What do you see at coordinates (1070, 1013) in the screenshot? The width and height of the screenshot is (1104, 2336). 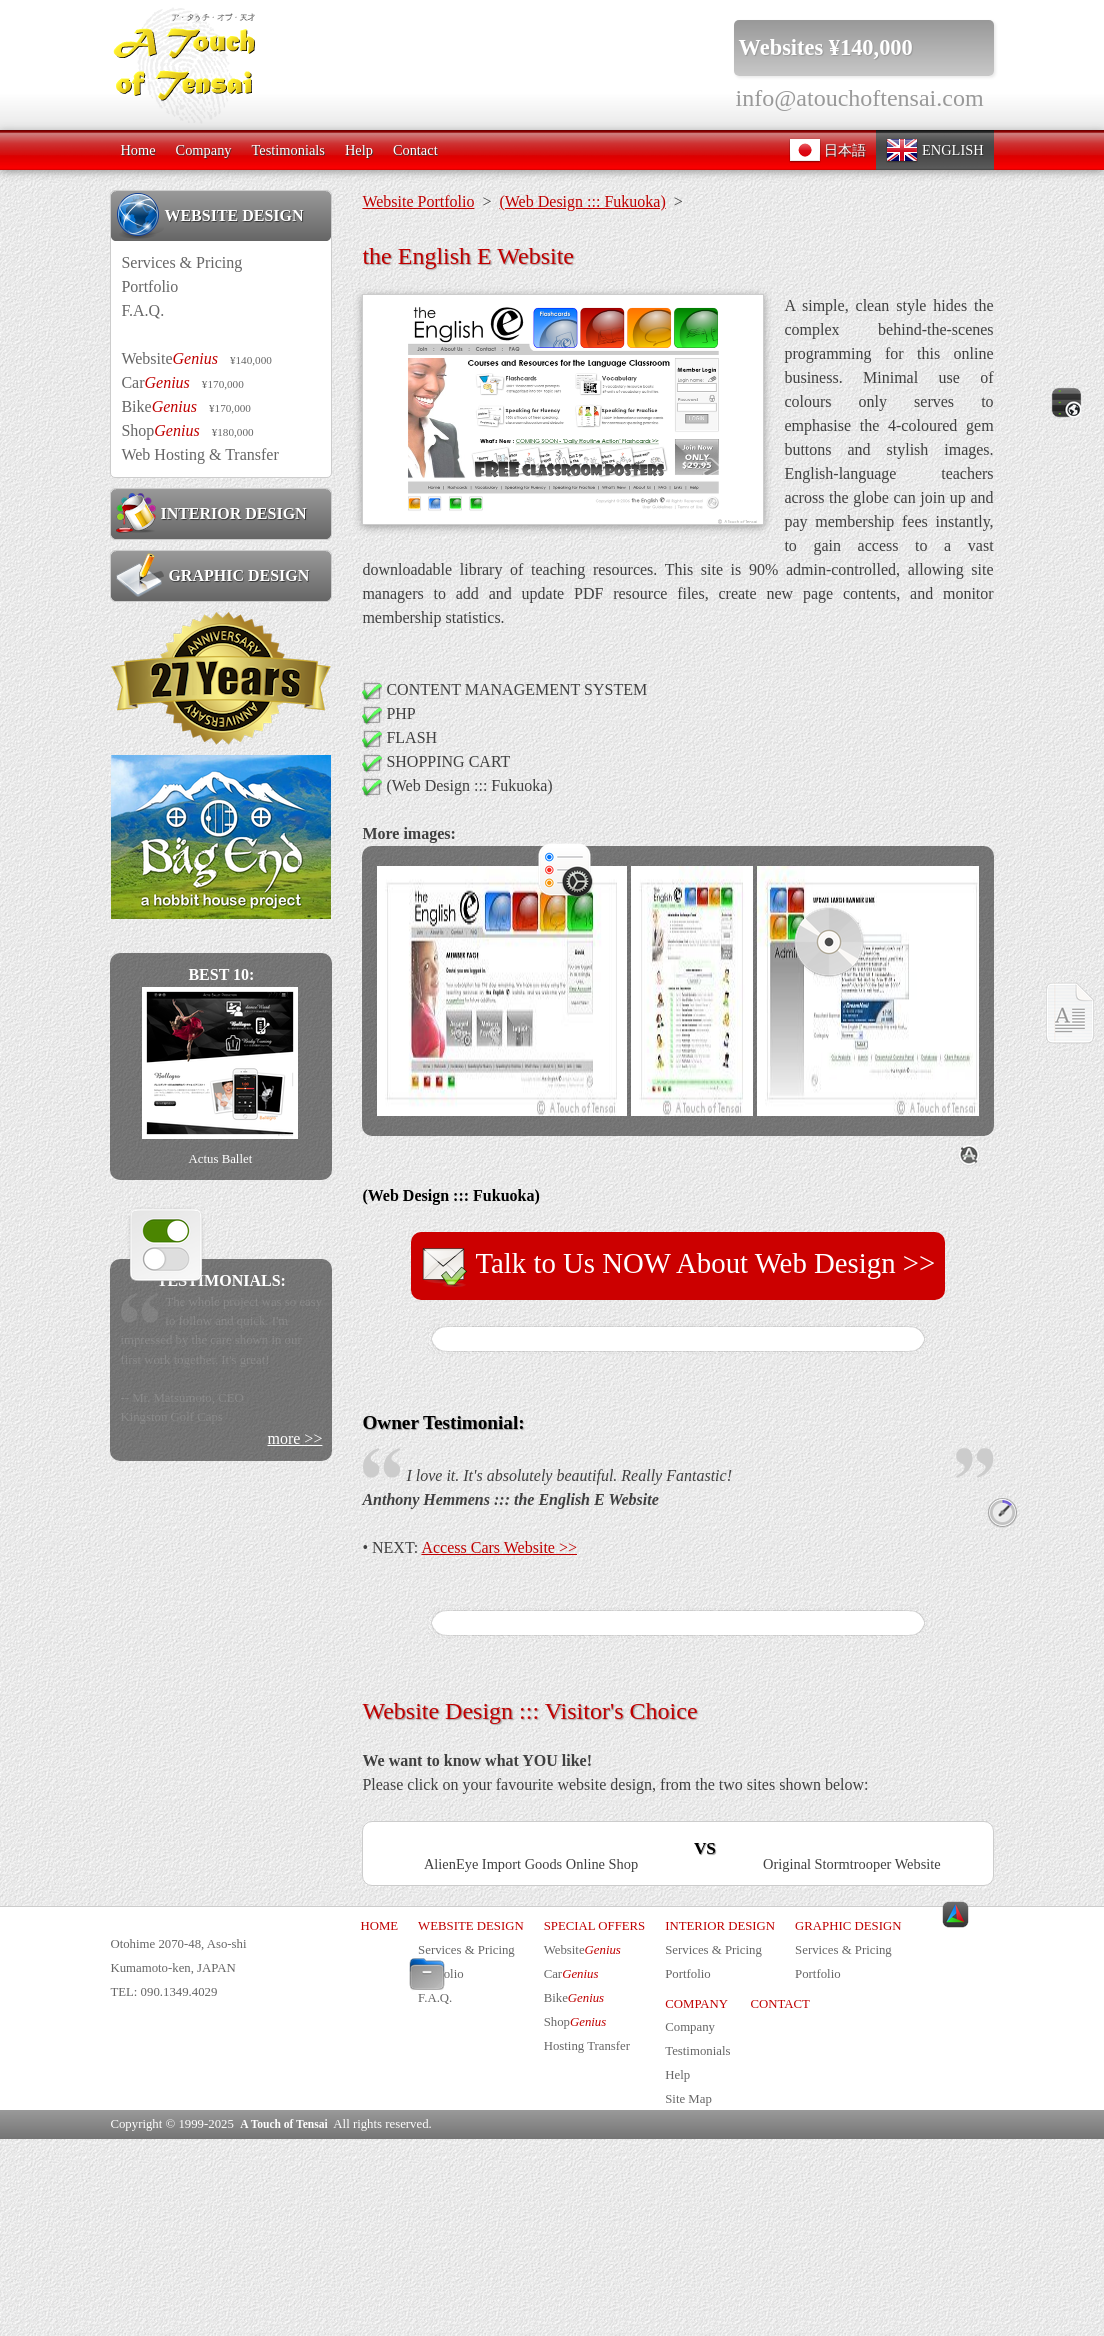 I see `open a rich text document` at bounding box center [1070, 1013].